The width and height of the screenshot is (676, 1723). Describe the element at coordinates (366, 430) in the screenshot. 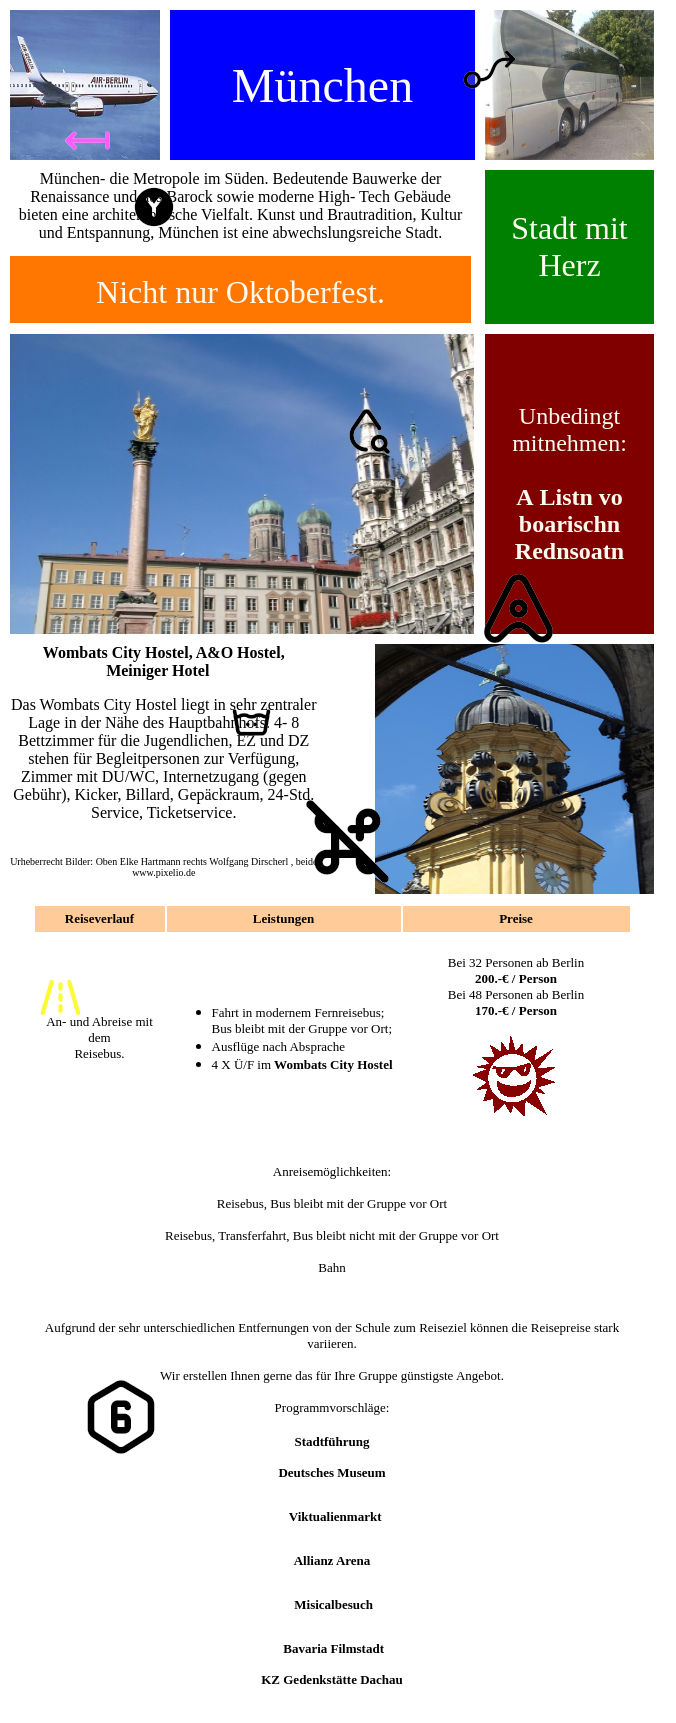

I see `search water or liquid settings` at that location.